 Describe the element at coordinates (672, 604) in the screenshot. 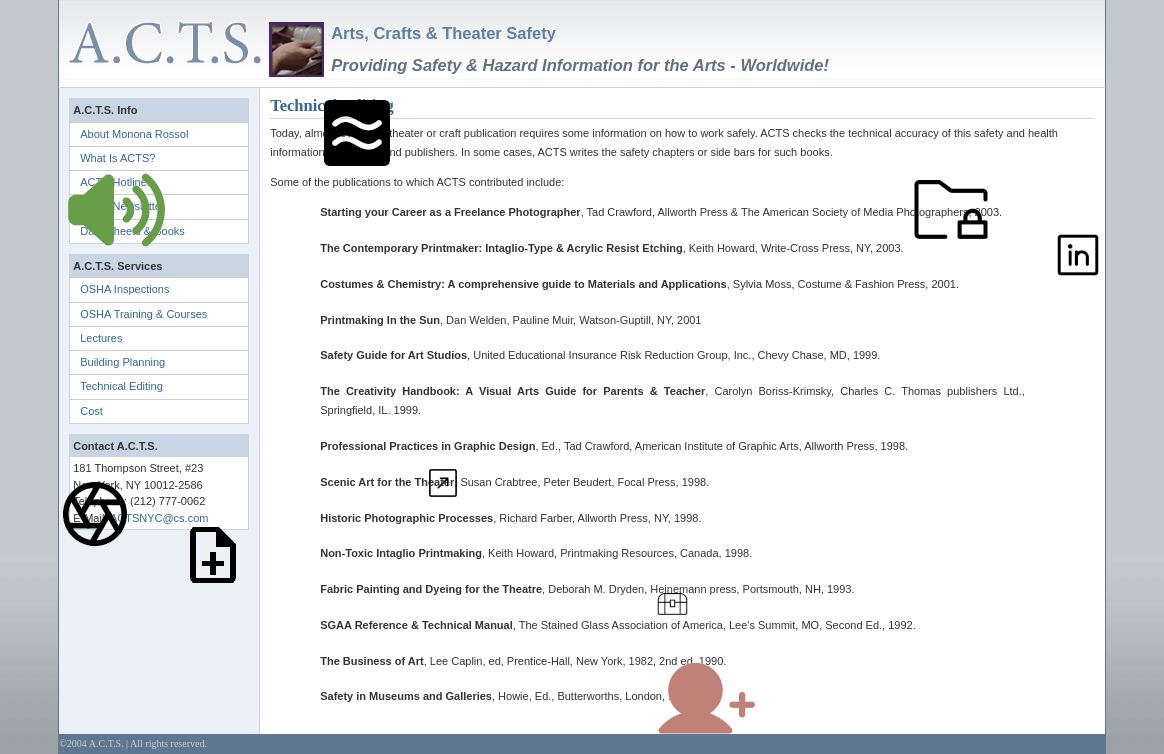

I see `access your rewards or collected items` at that location.